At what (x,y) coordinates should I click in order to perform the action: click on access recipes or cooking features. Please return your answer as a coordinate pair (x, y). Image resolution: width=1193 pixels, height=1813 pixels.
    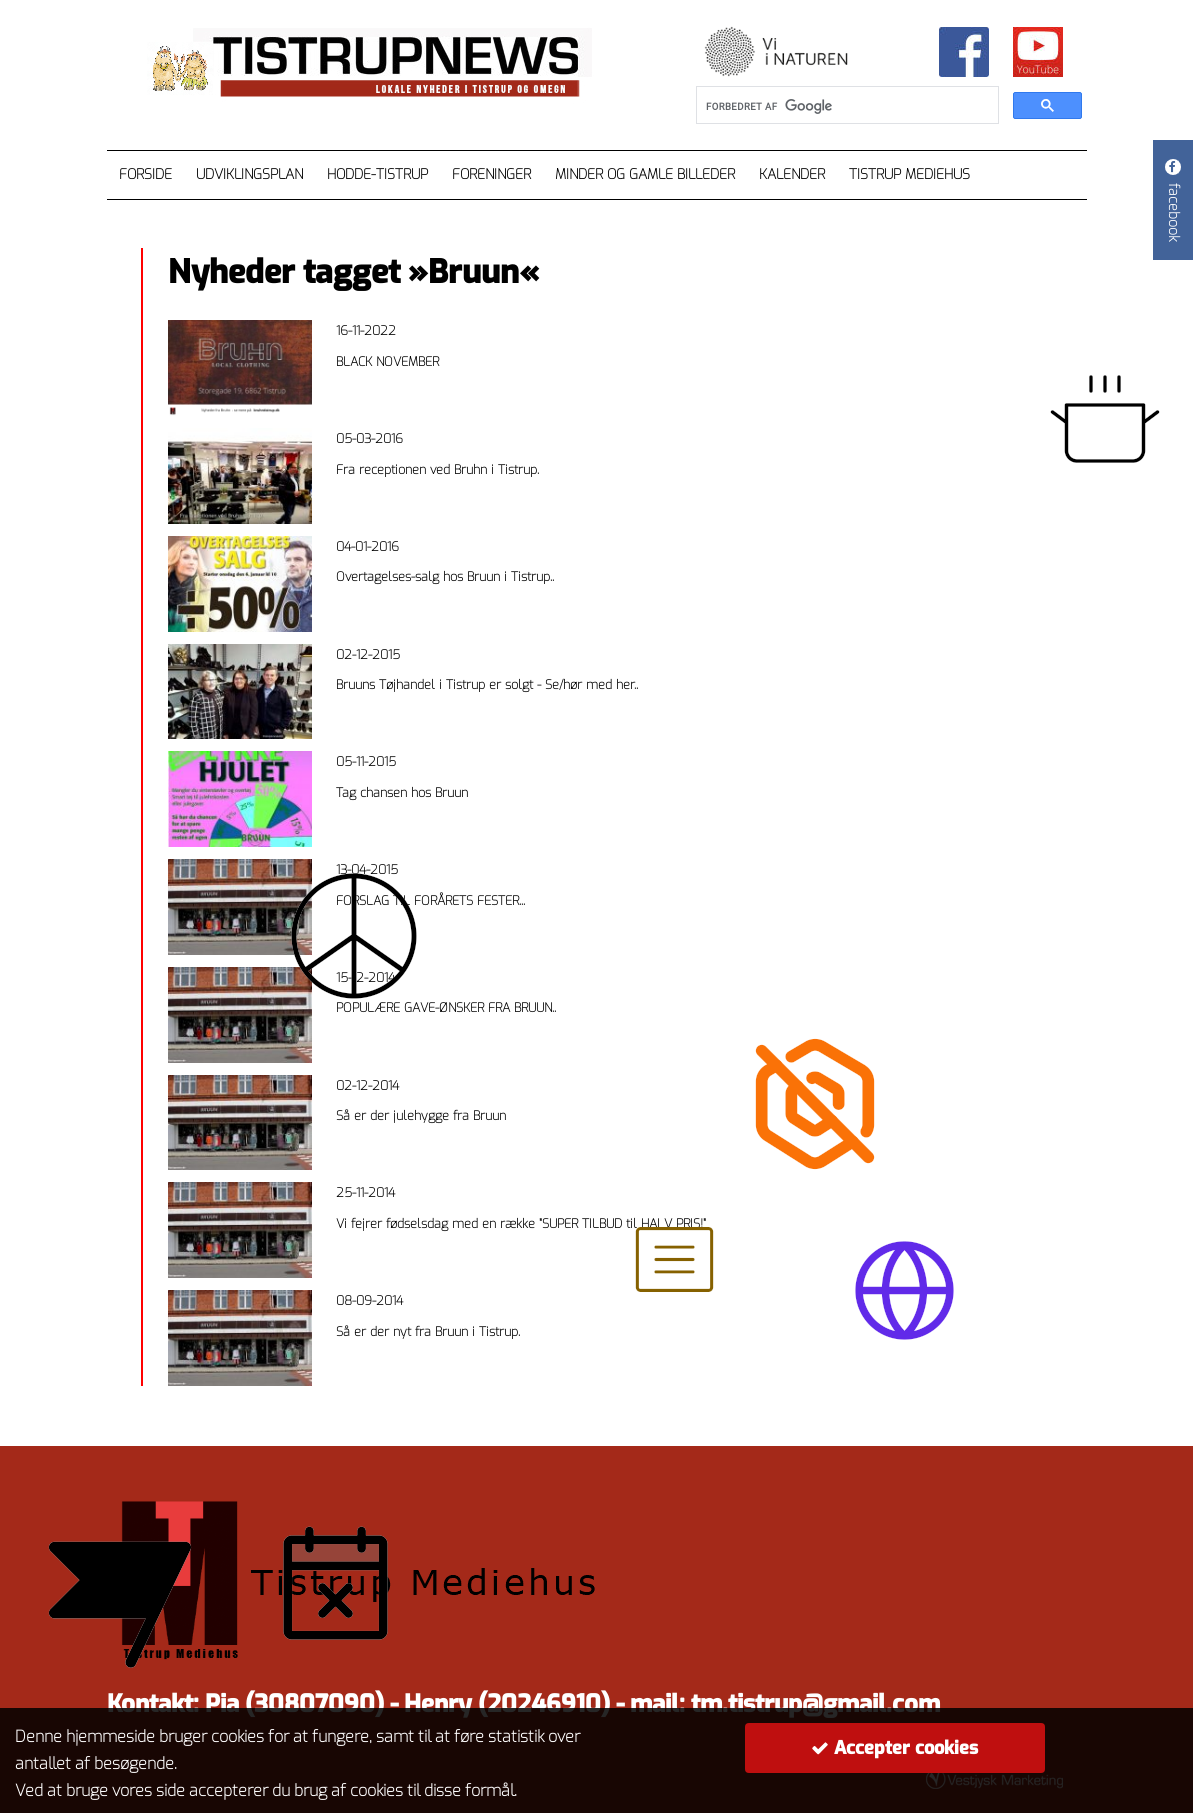
    Looking at the image, I should click on (1105, 426).